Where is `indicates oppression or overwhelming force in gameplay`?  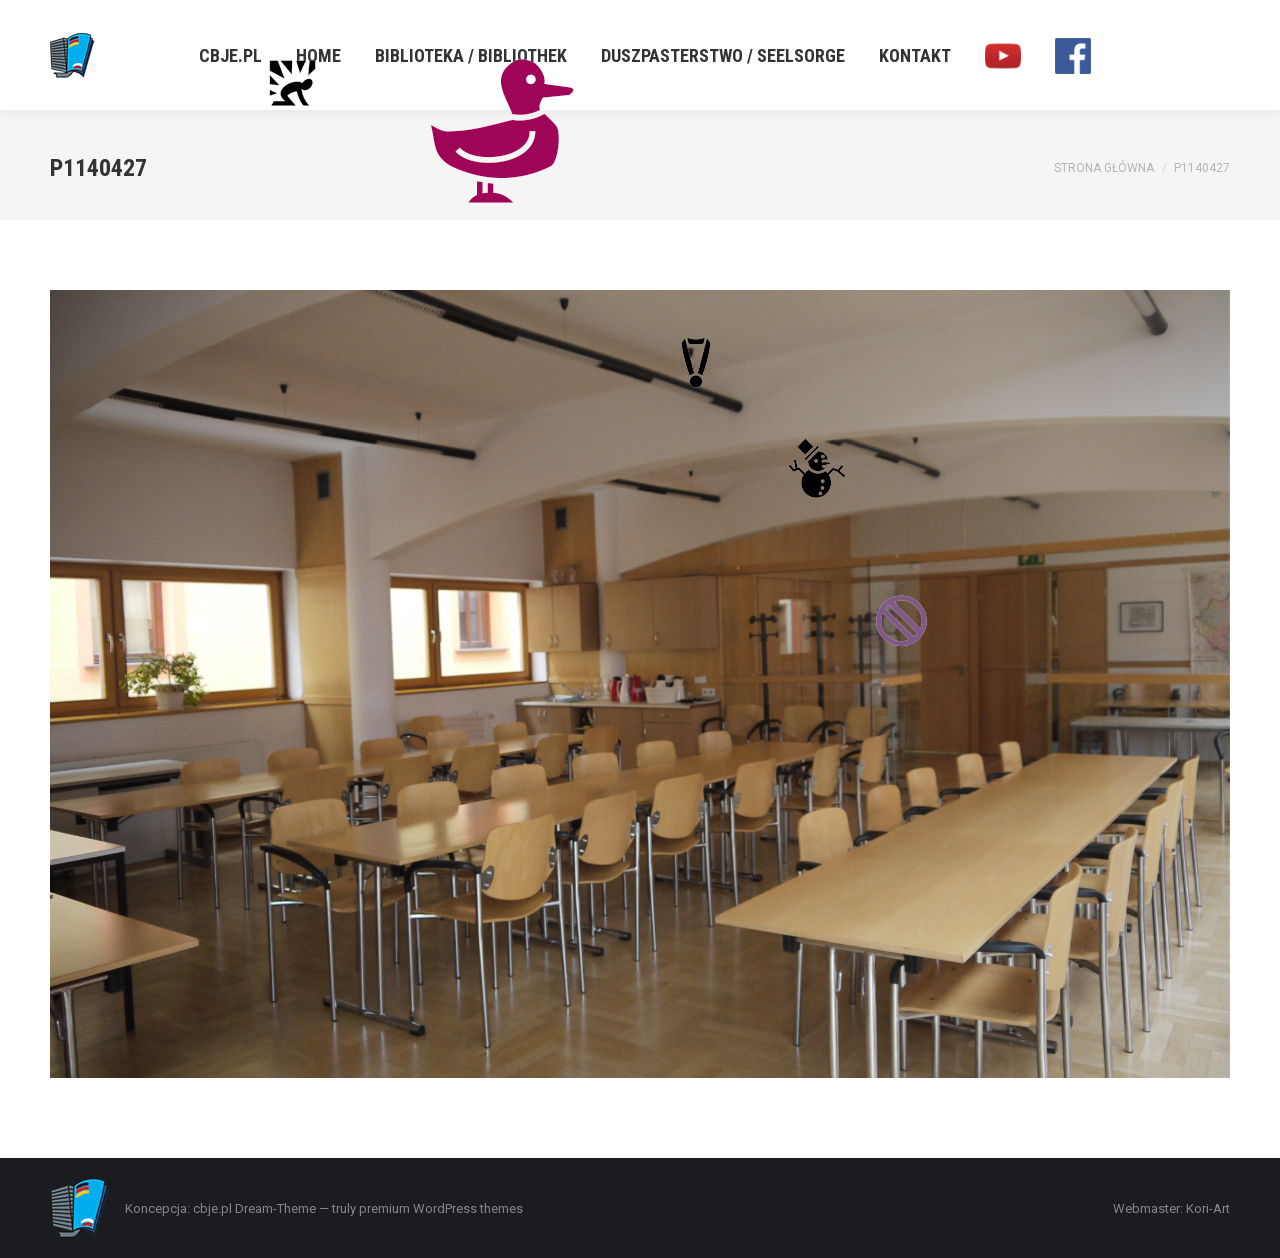
indicates oppression or overwhelming force in gameplay is located at coordinates (292, 83).